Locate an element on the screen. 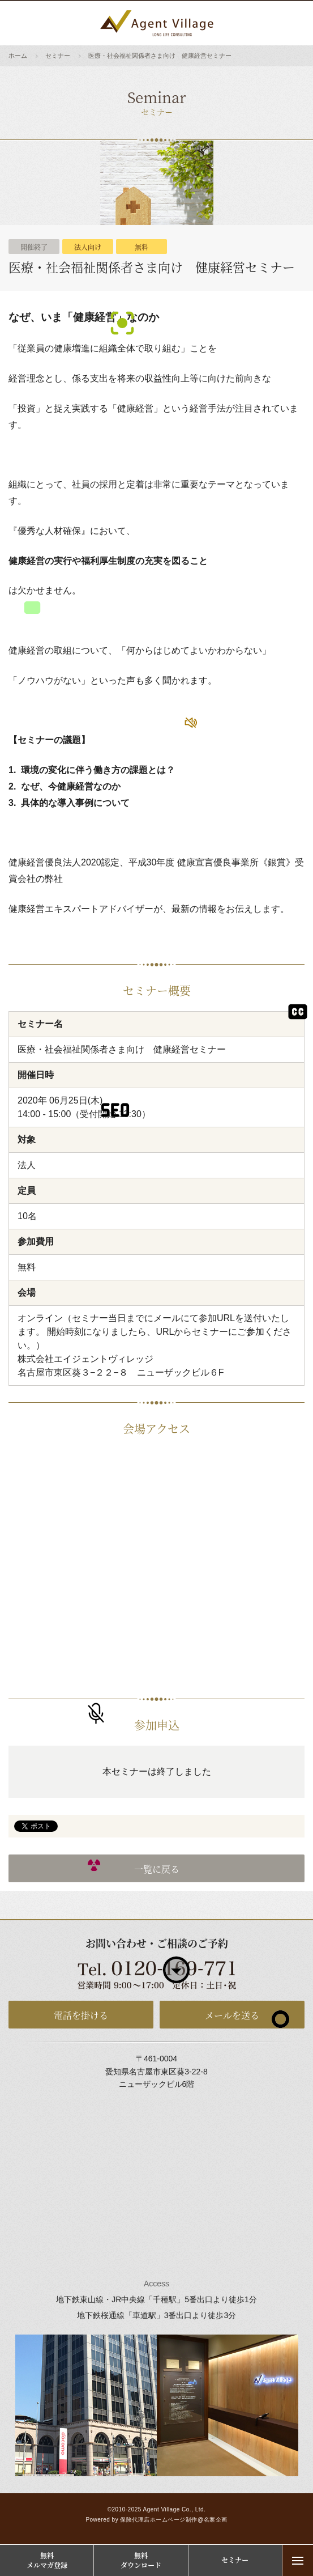 This screenshot has width=313, height=2576. mute audio or sound is located at coordinates (191, 723).